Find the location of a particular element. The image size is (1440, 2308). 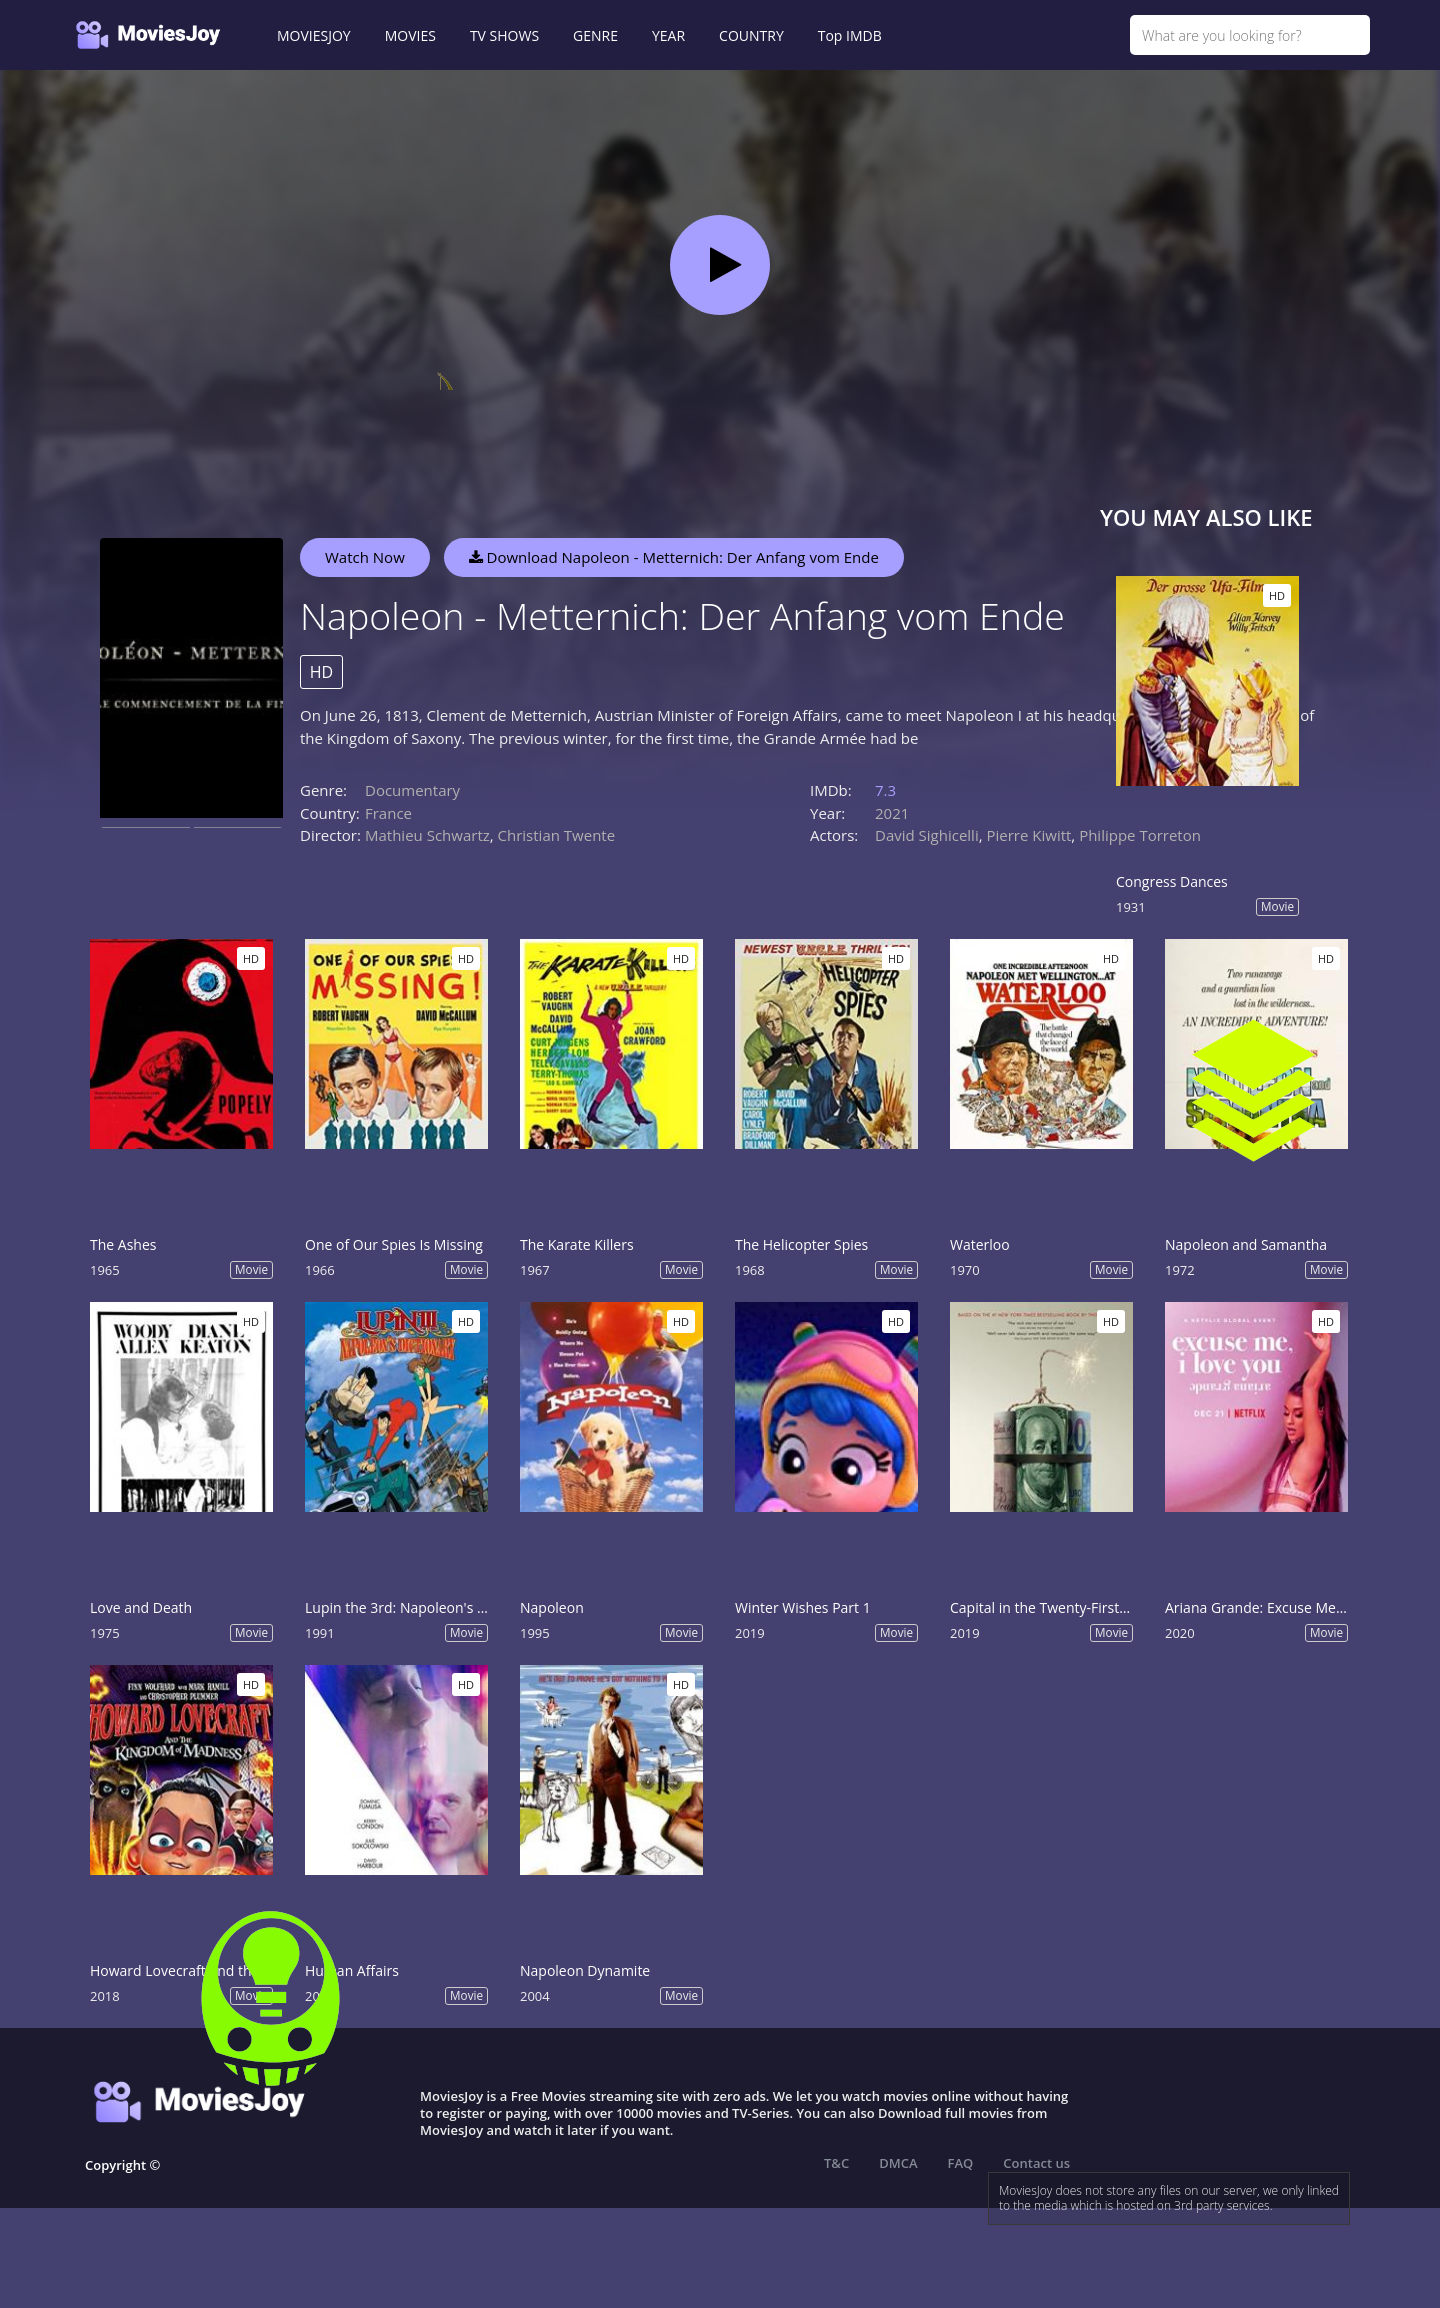

equip or select bow weapon is located at coordinates (443, 381).